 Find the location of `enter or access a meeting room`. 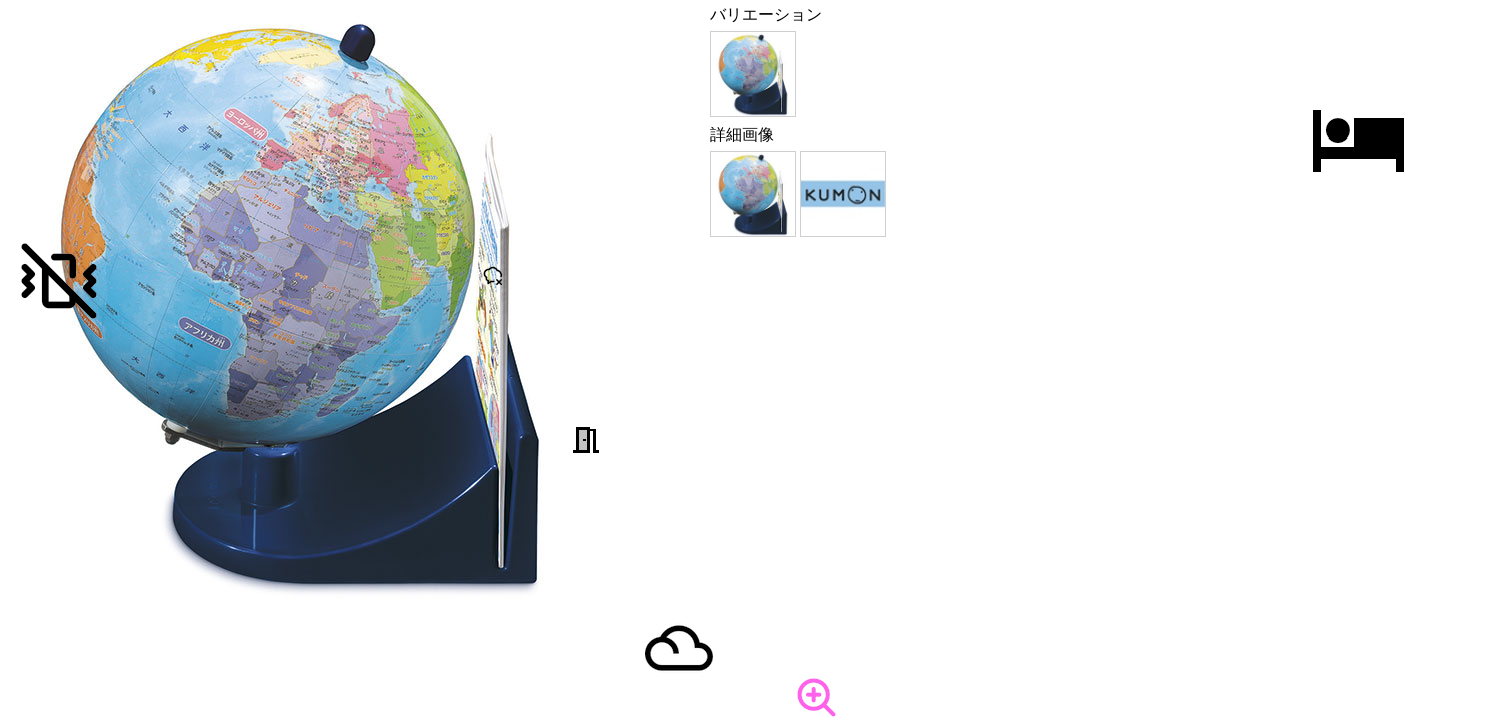

enter or access a meeting room is located at coordinates (586, 440).